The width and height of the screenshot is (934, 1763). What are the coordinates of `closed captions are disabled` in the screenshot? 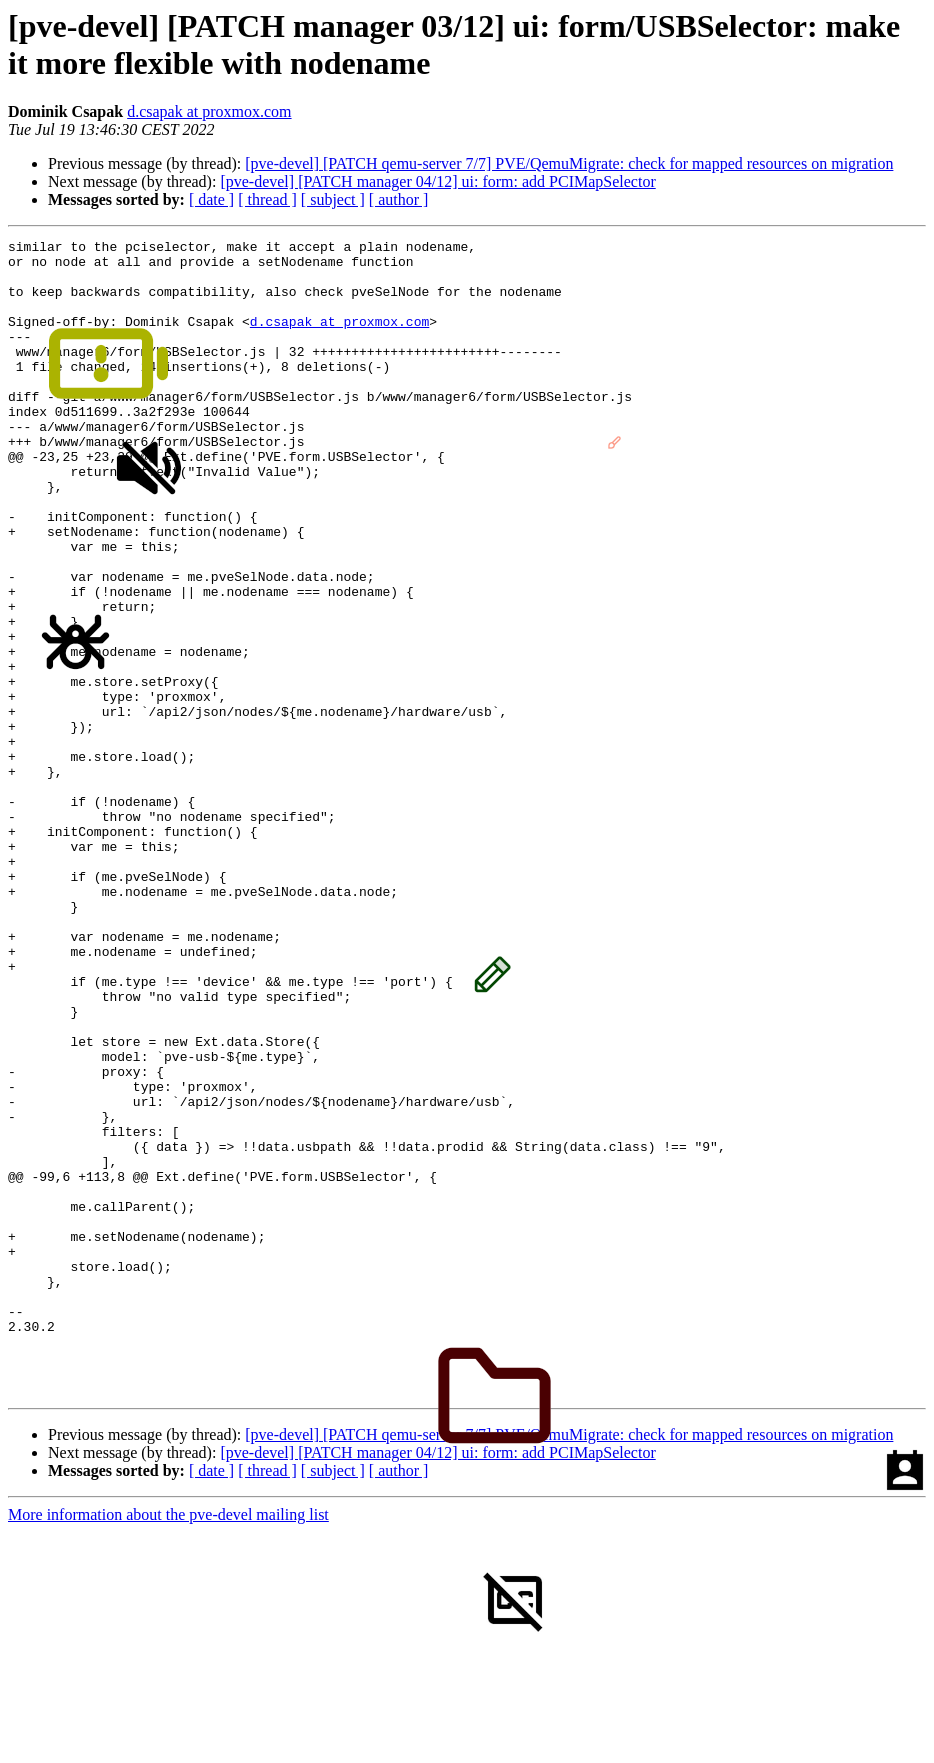 It's located at (515, 1600).